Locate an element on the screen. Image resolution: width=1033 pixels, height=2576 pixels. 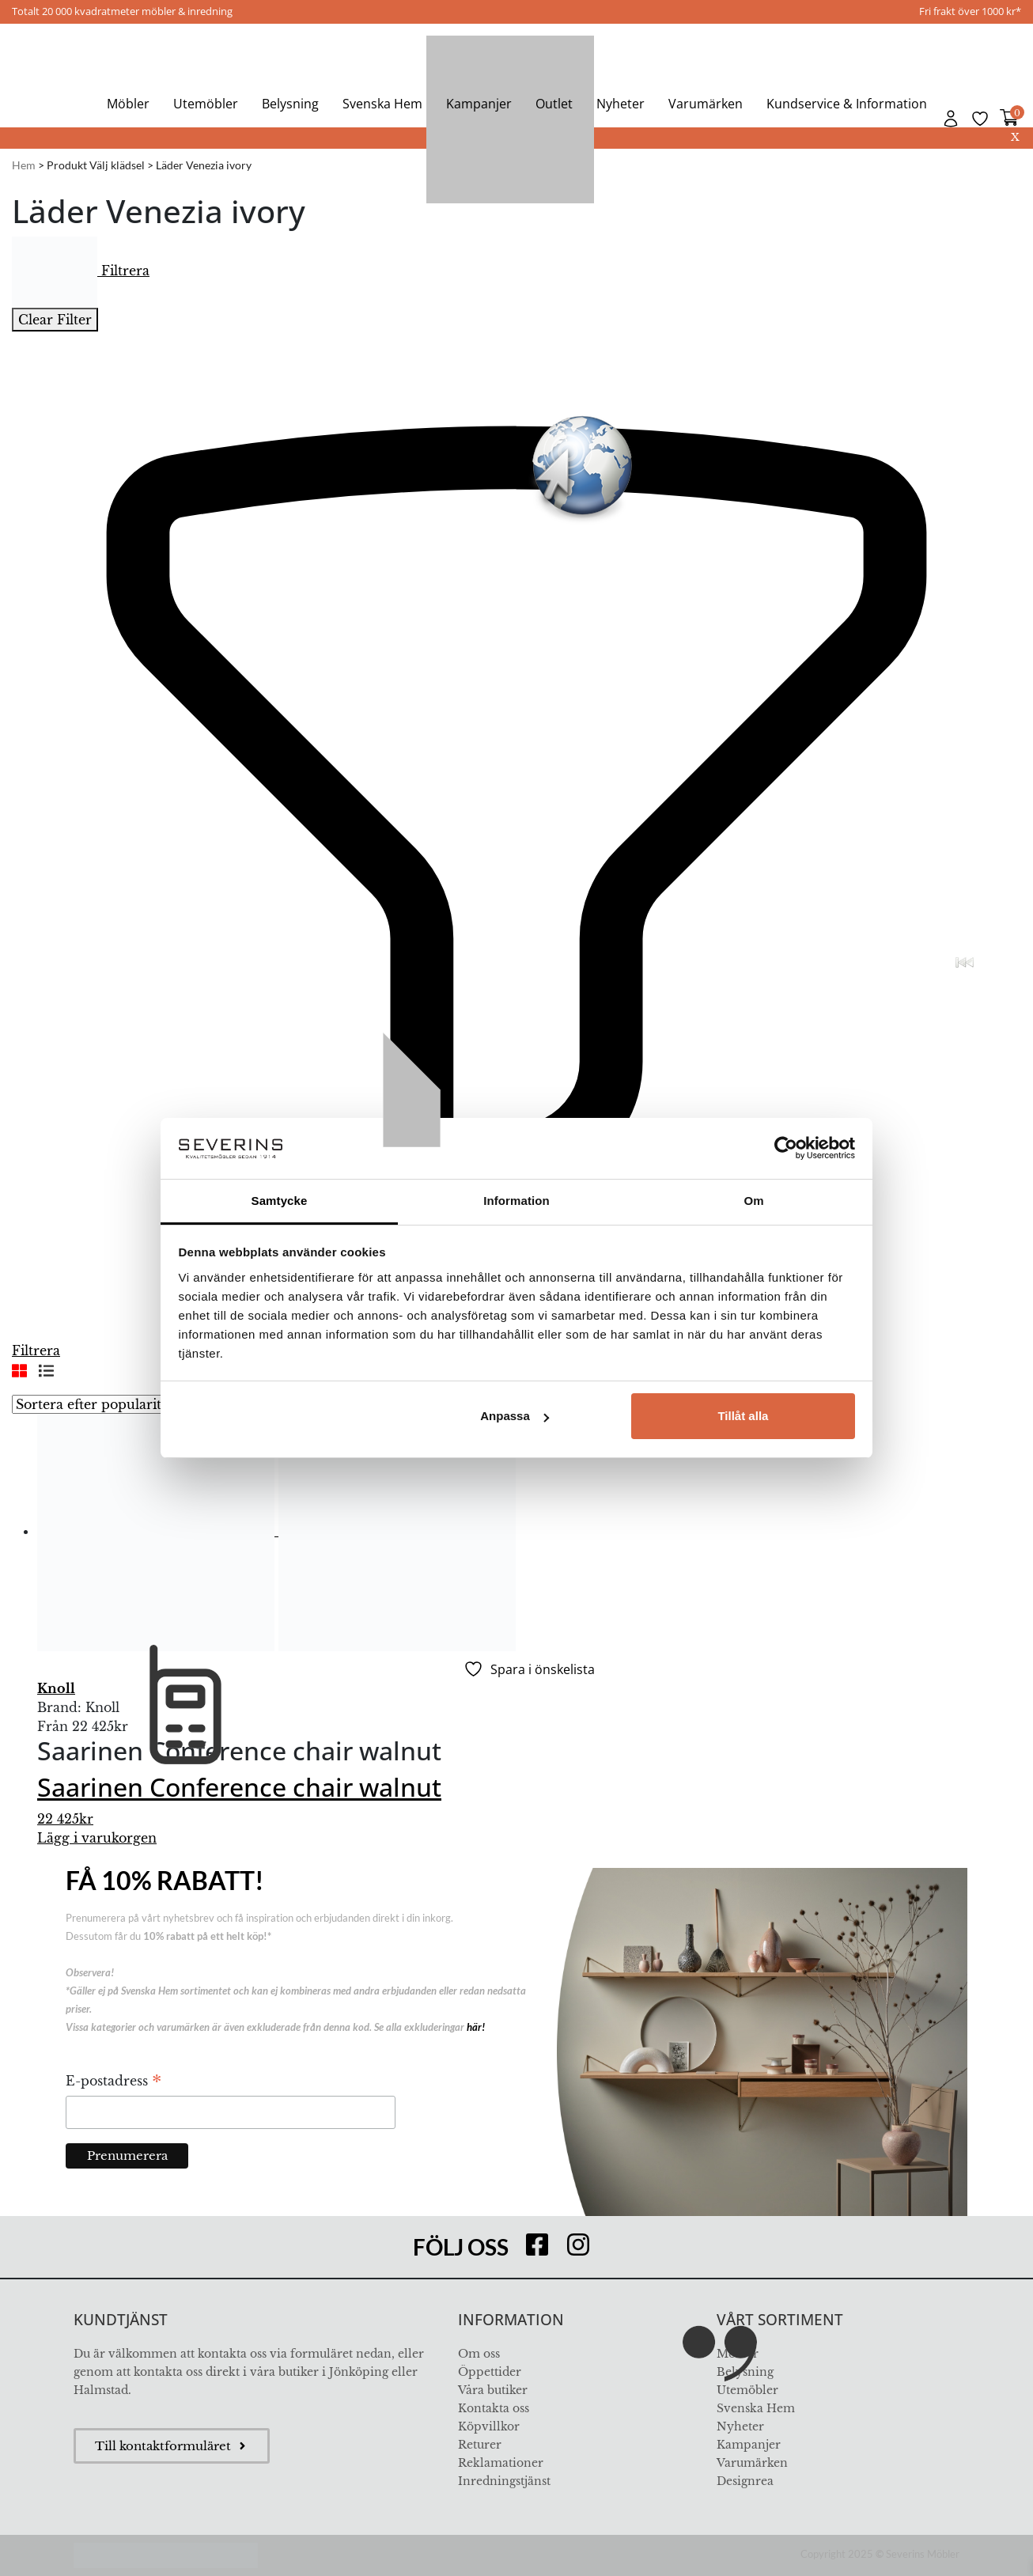
call using a landline or desk phone is located at coordinates (189, 1708).